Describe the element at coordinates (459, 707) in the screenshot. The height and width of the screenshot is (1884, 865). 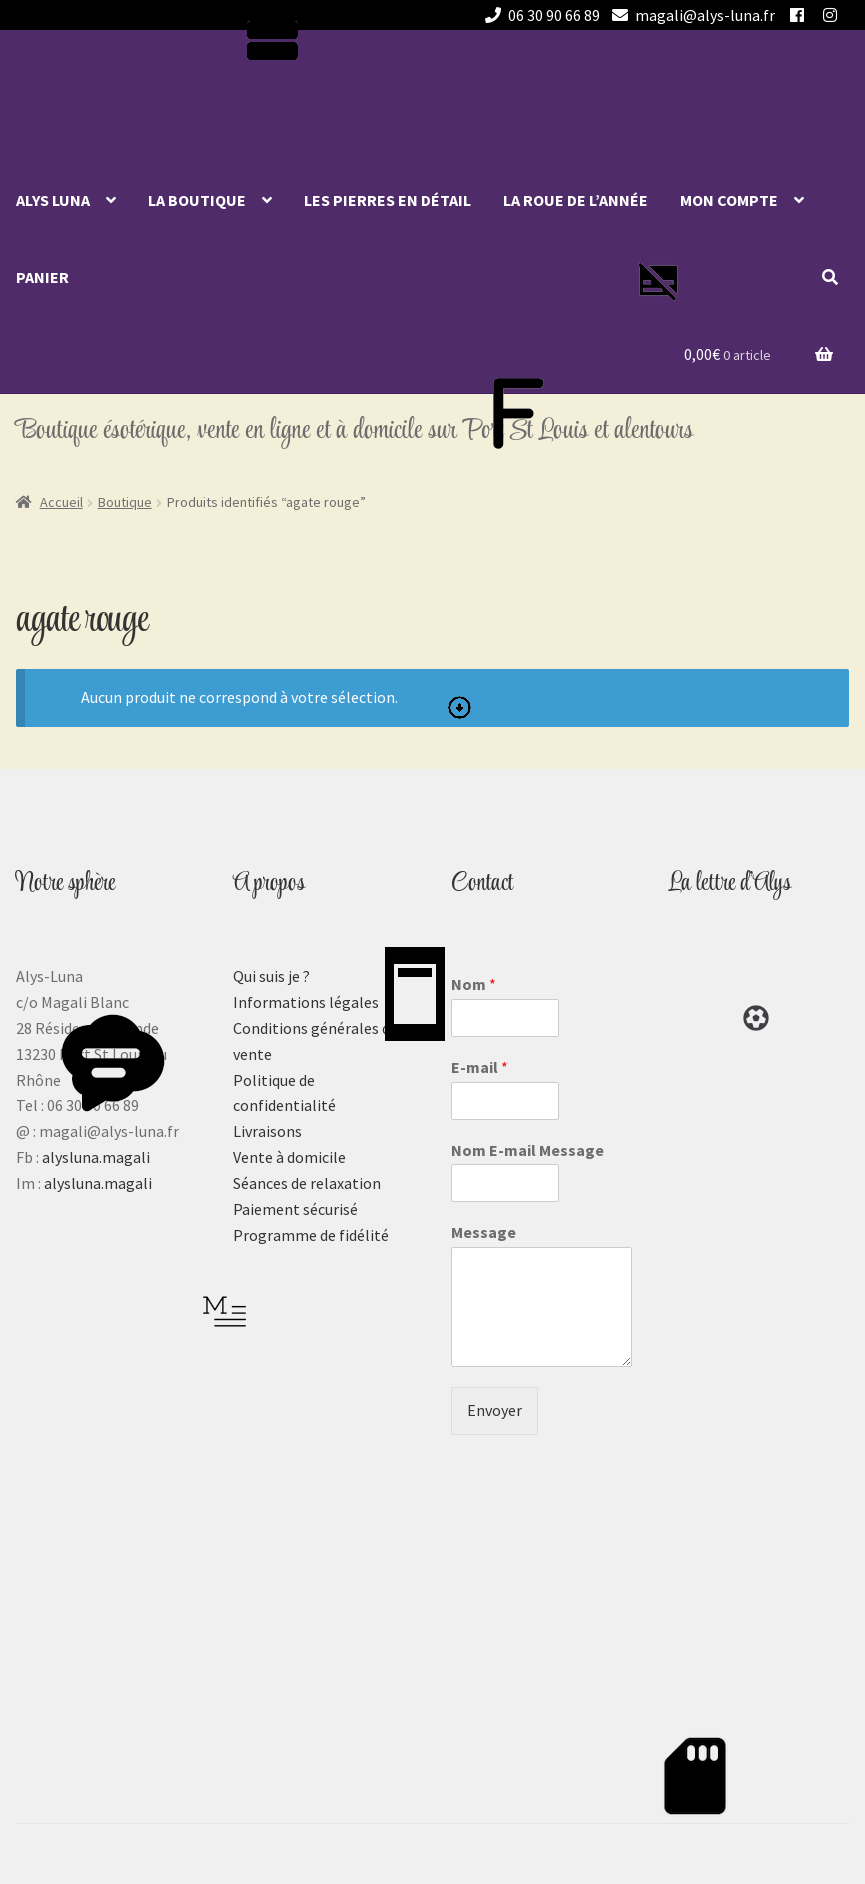
I see `download file or content` at that location.